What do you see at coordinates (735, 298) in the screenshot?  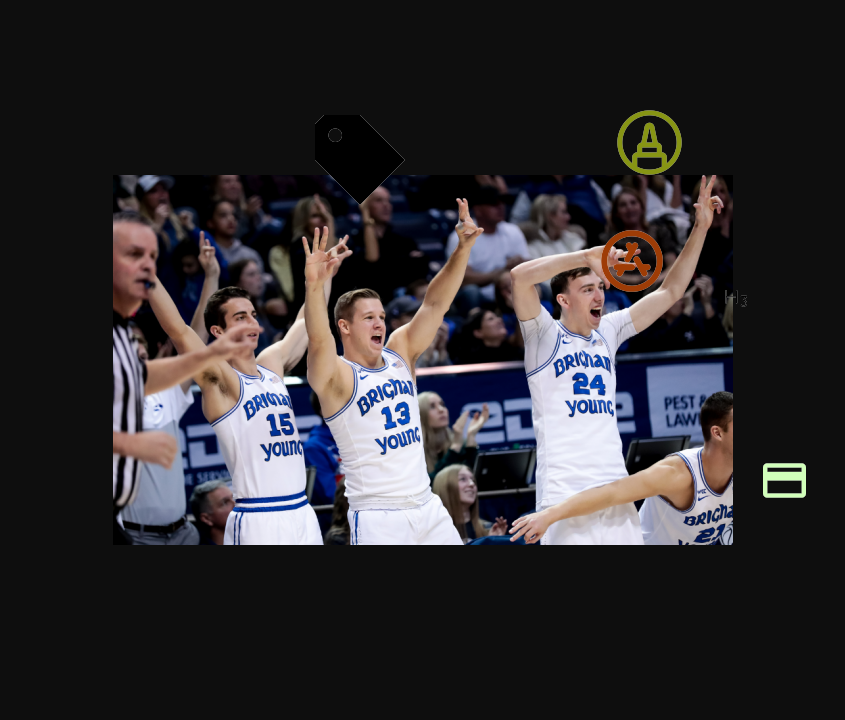 I see `format text as heading level 3` at bounding box center [735, 298].